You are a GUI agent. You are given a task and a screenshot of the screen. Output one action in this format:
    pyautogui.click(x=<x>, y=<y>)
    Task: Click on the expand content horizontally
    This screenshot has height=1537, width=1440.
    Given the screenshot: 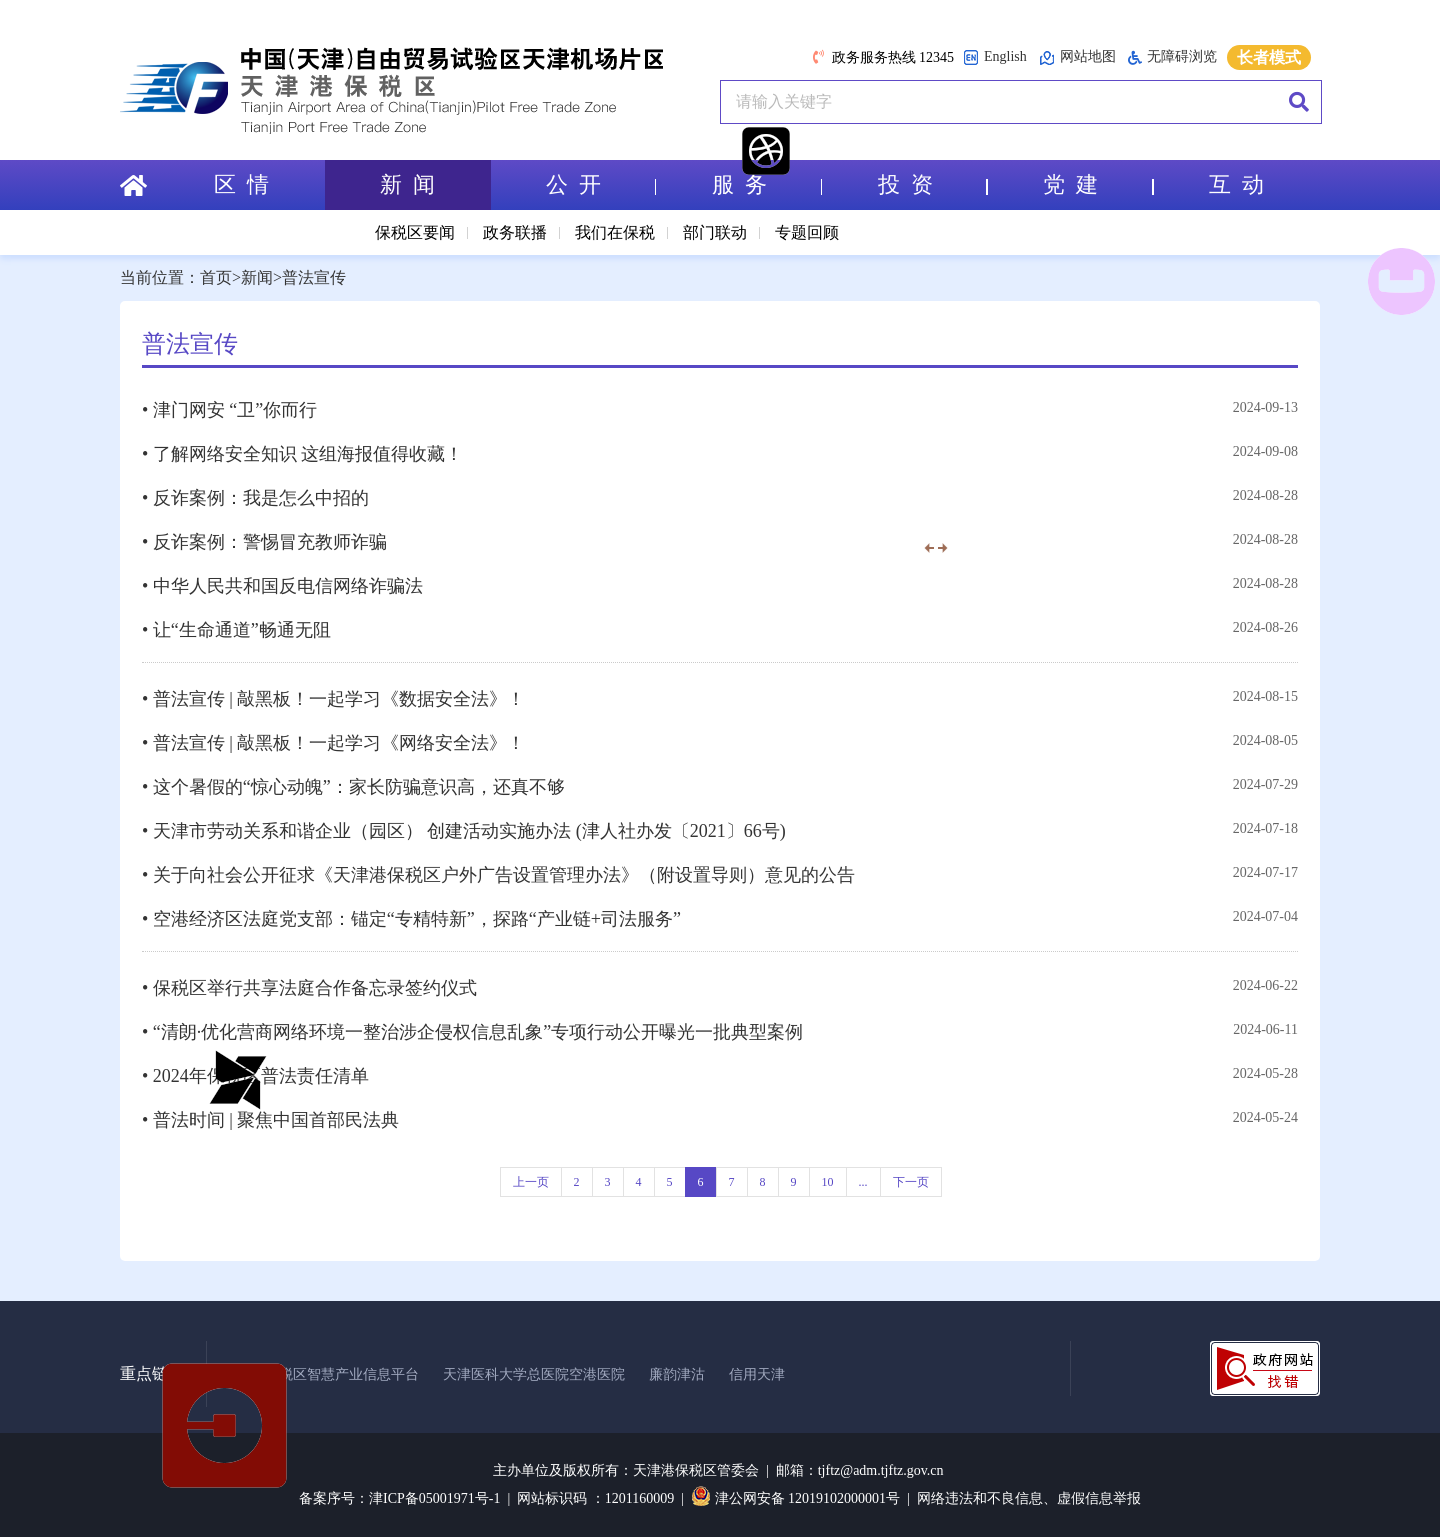 What is the action you would take?
    pyautogui.click(x=936, y=548)
    